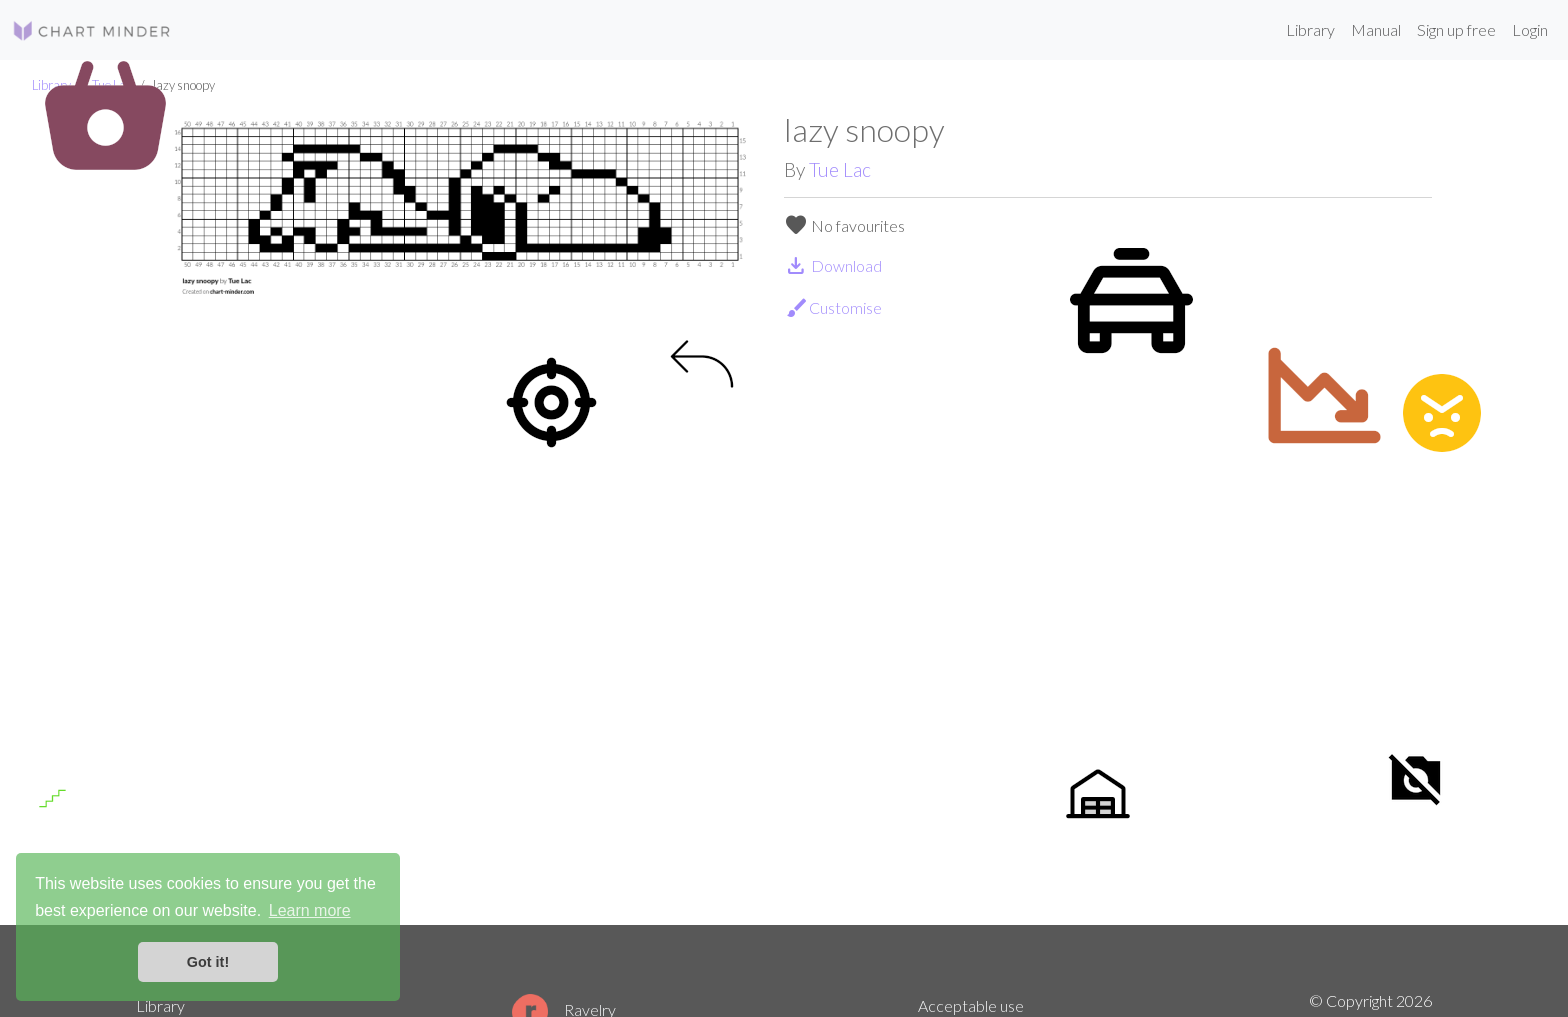 This screenshot has height=1017, width=1568. What do you see at coordinates (1131, 307) in the screenshot?
I see `report an emergency or contact police` at bounding box center [1131, 307].